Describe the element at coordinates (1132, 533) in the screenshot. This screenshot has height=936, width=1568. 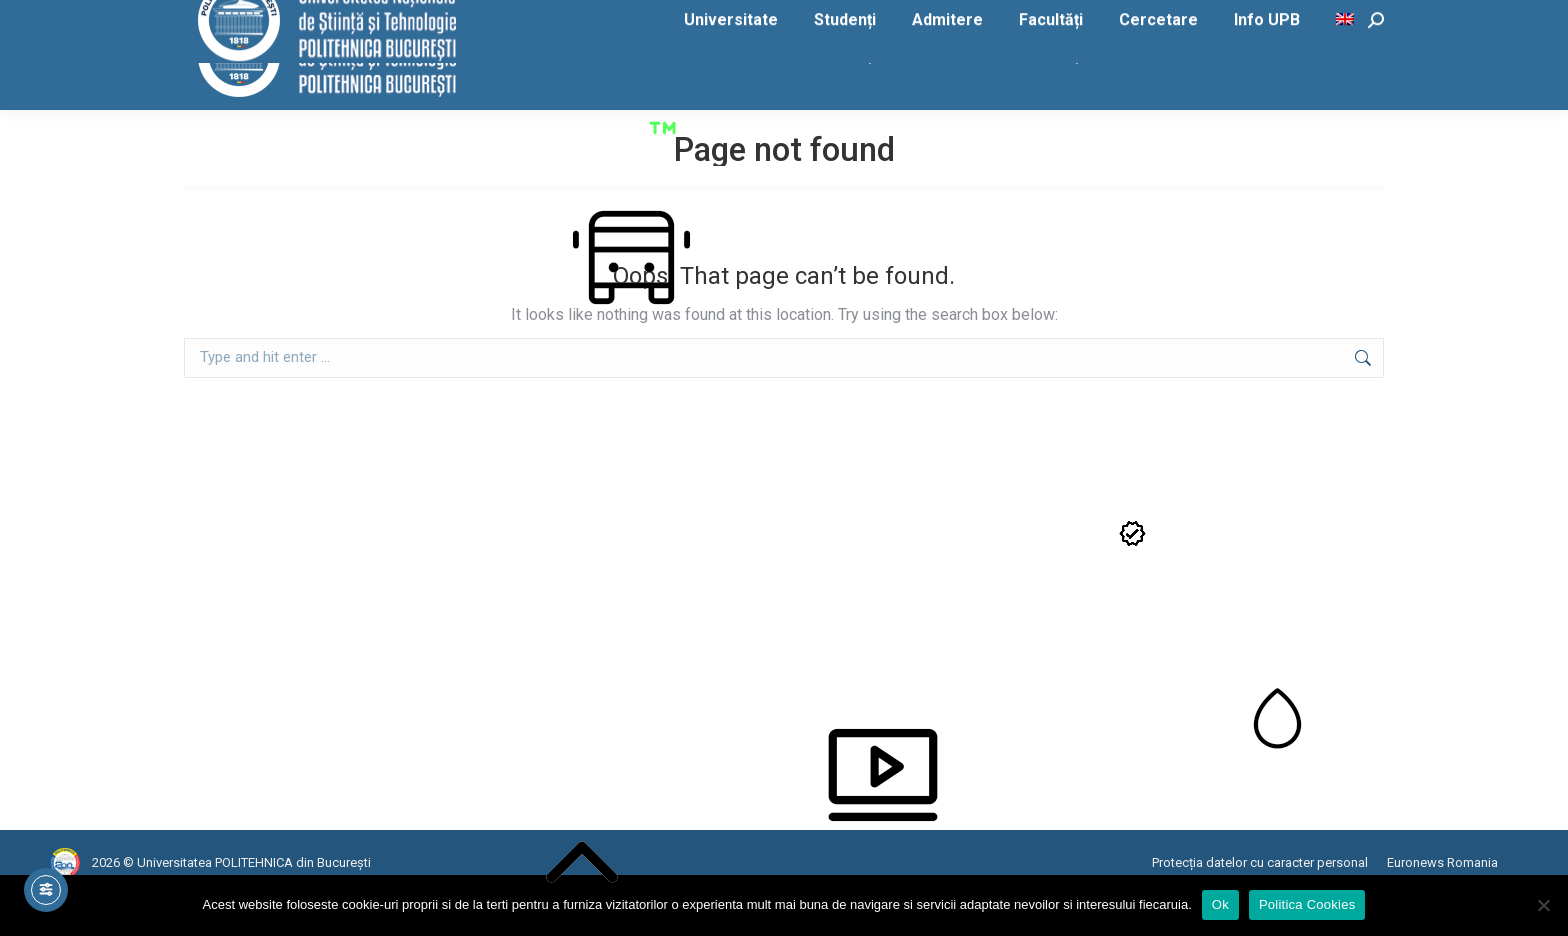
I see `indicates a verified account or profile` at that location.